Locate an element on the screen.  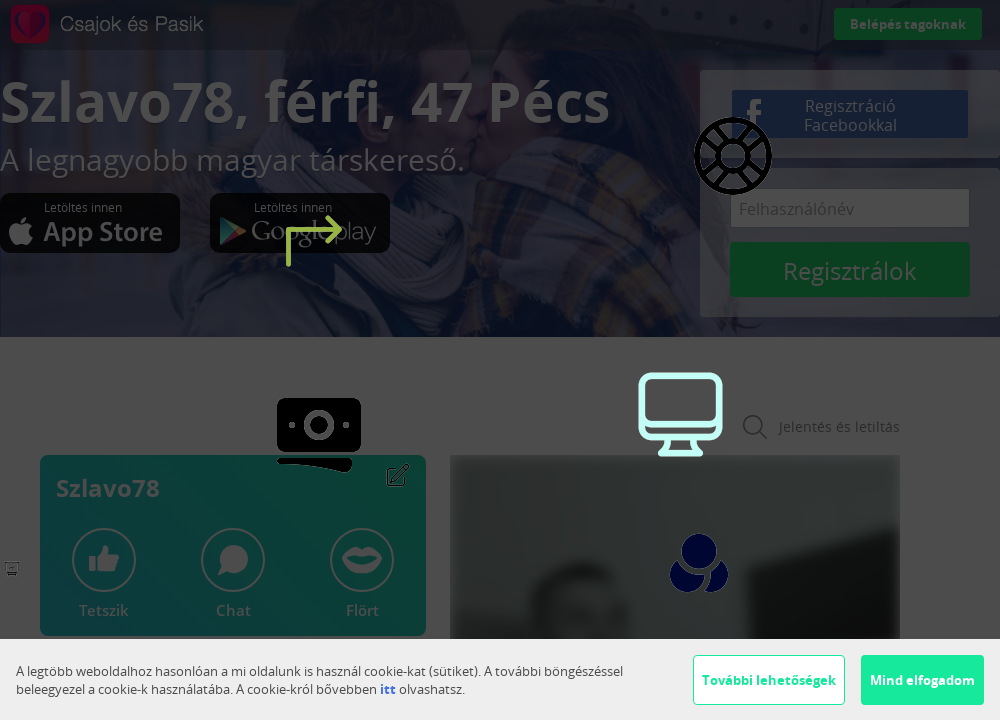
view your wallet or account balance is located at coordinates (319, 434).